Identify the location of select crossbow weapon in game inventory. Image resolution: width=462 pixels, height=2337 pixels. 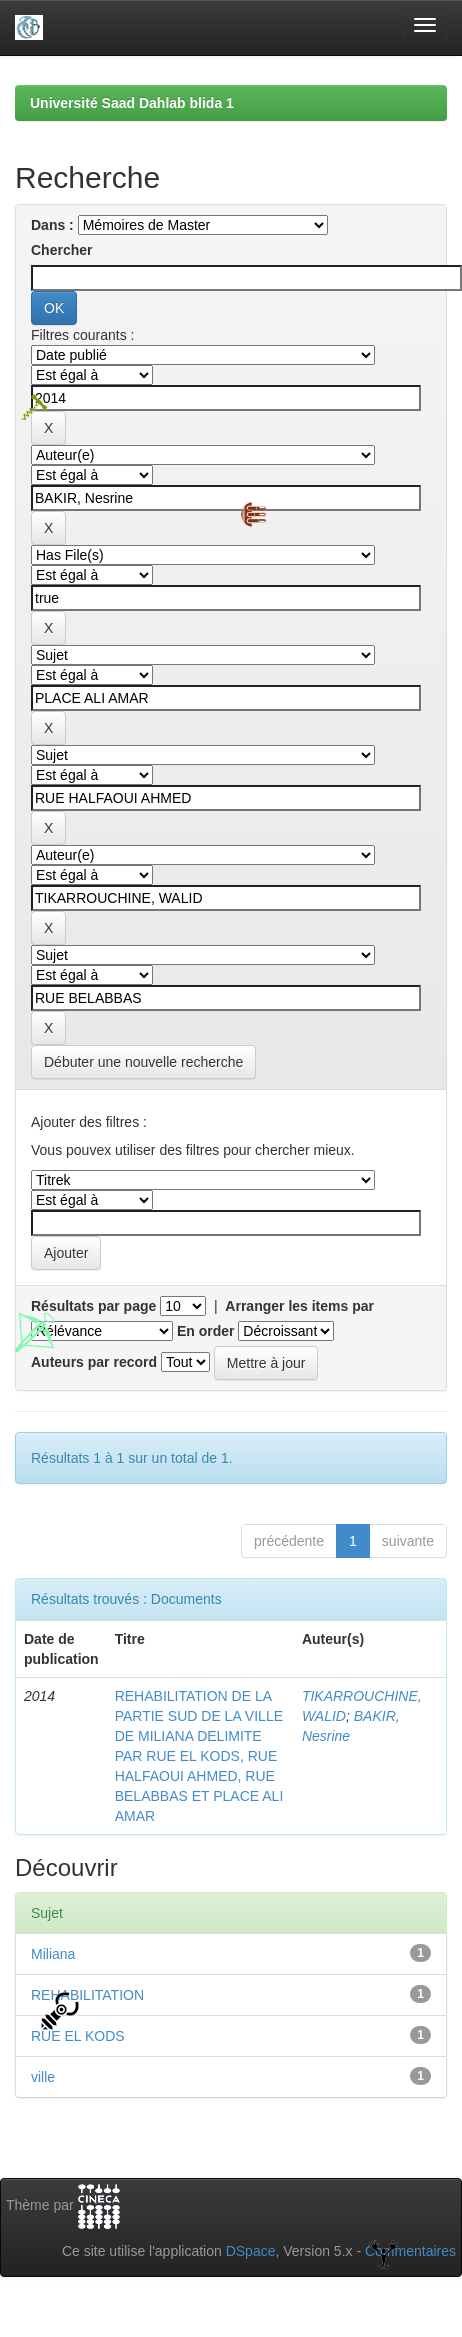
(34, 1333).